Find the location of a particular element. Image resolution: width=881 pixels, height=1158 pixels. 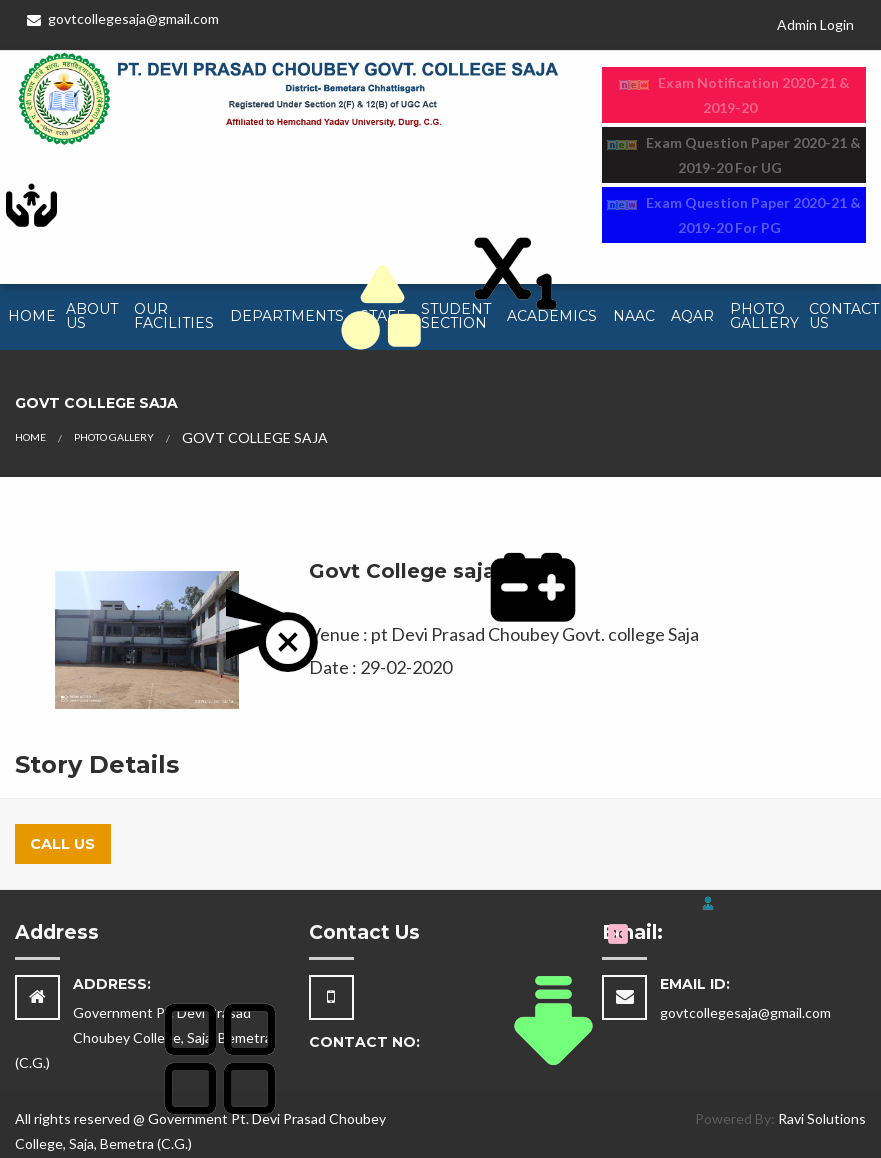

view items in grid layout is located at coordinates (220, 1059).